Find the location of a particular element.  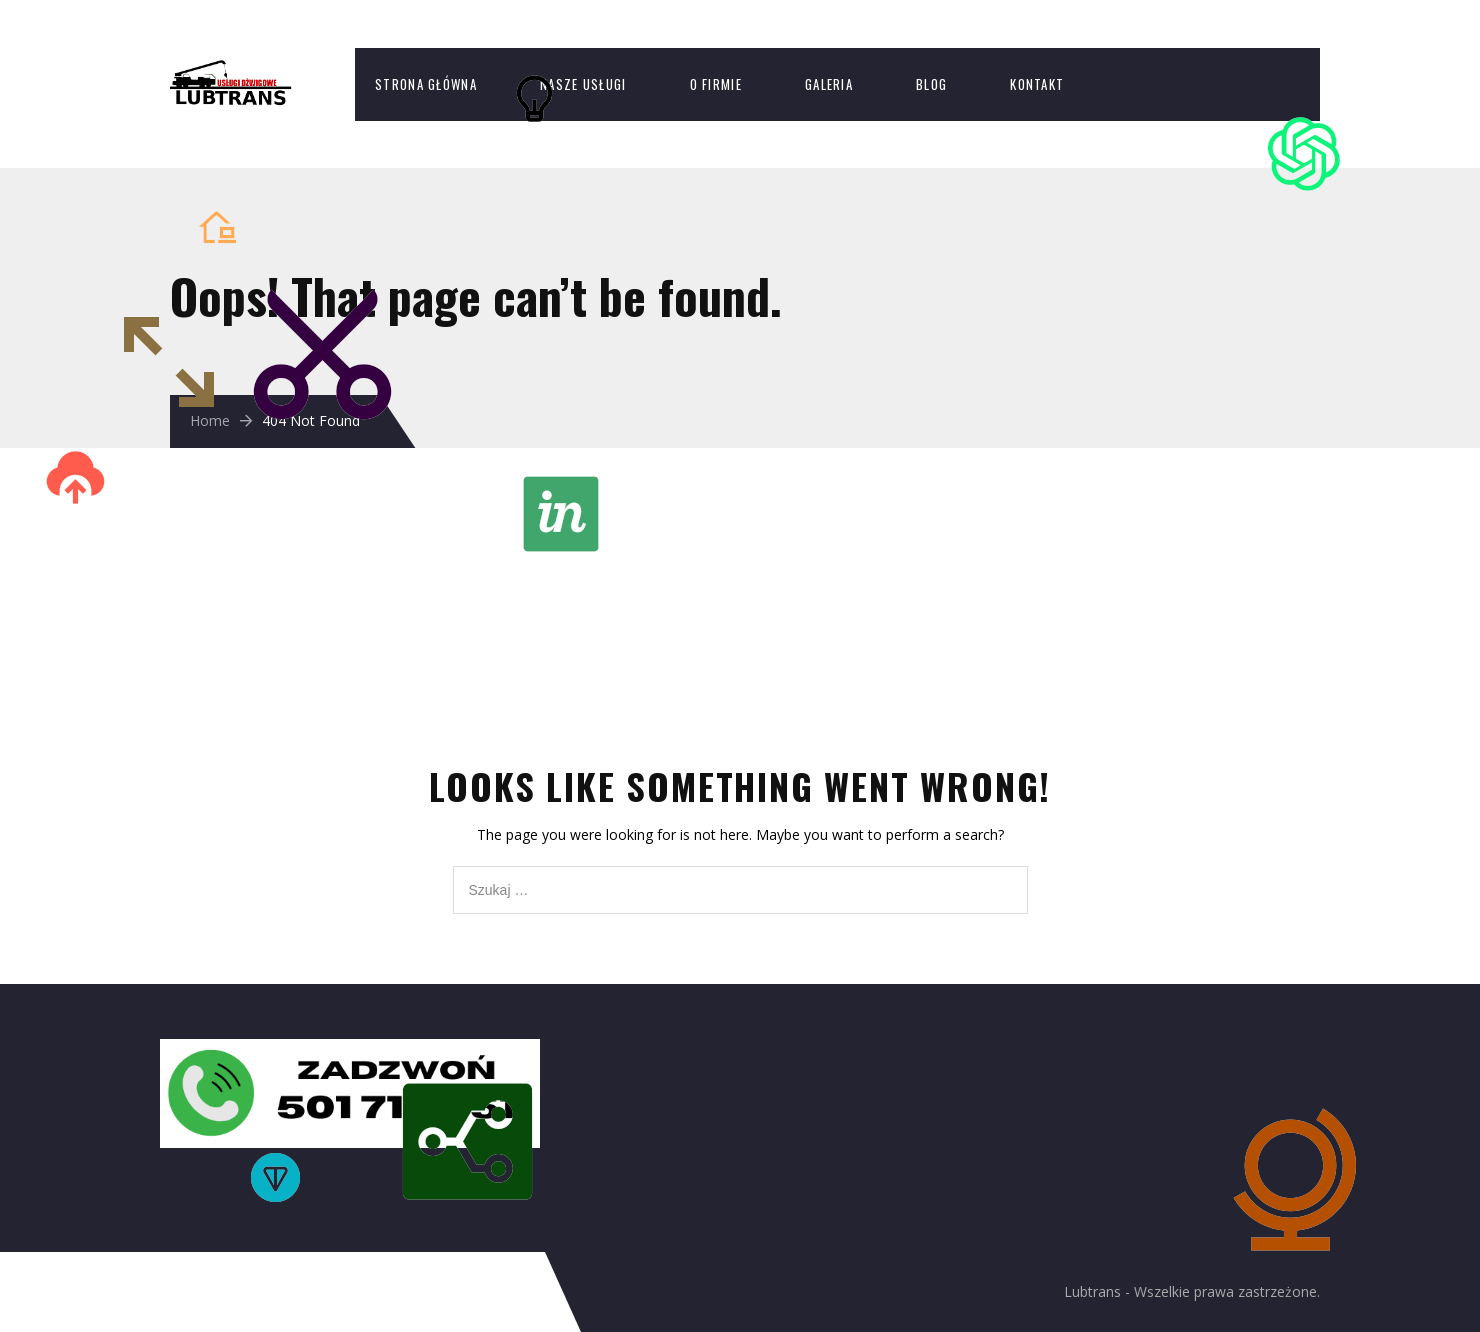

open InVision app is located at coordinates (561, 514).